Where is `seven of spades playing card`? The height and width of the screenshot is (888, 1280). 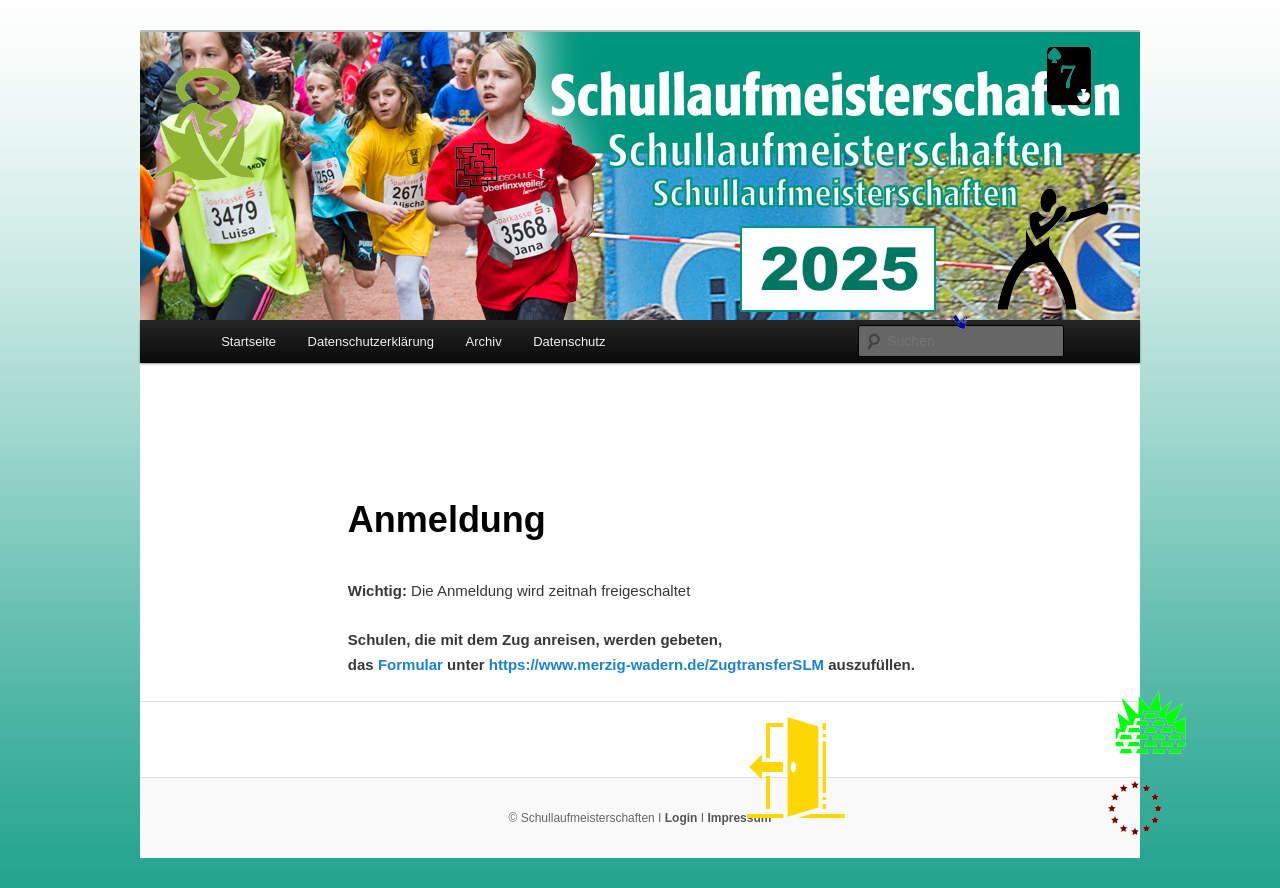
seven of spades playing card is located at coordinates (1069, 76).